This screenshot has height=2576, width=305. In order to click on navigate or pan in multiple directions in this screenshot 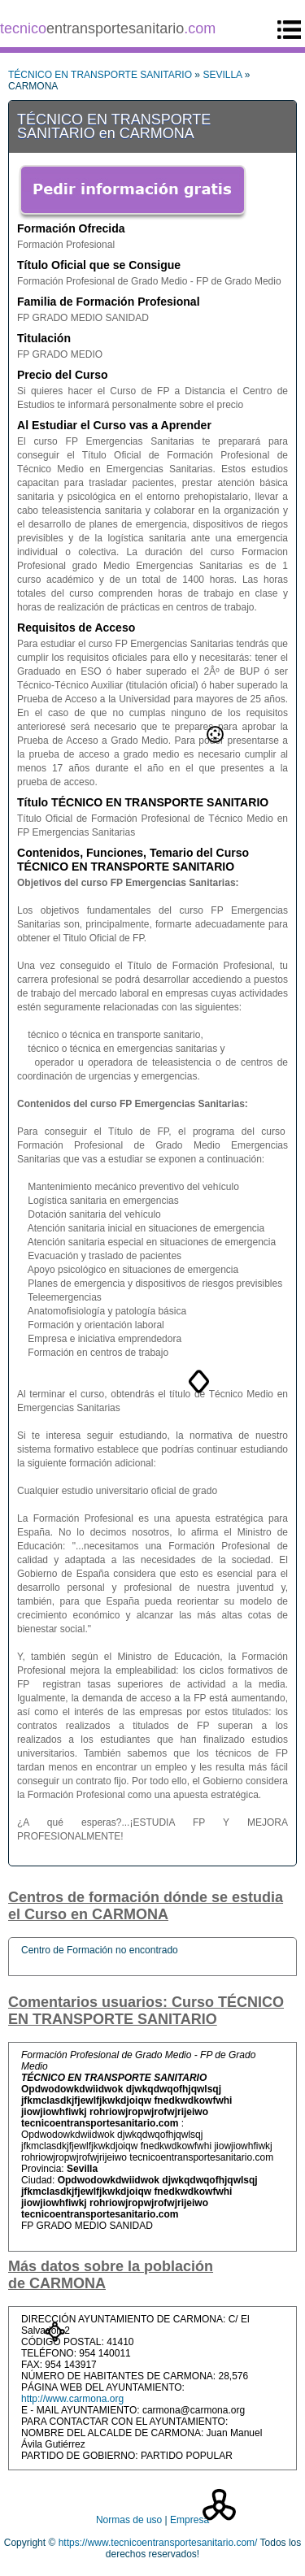, I will do `click(215, 734)`.